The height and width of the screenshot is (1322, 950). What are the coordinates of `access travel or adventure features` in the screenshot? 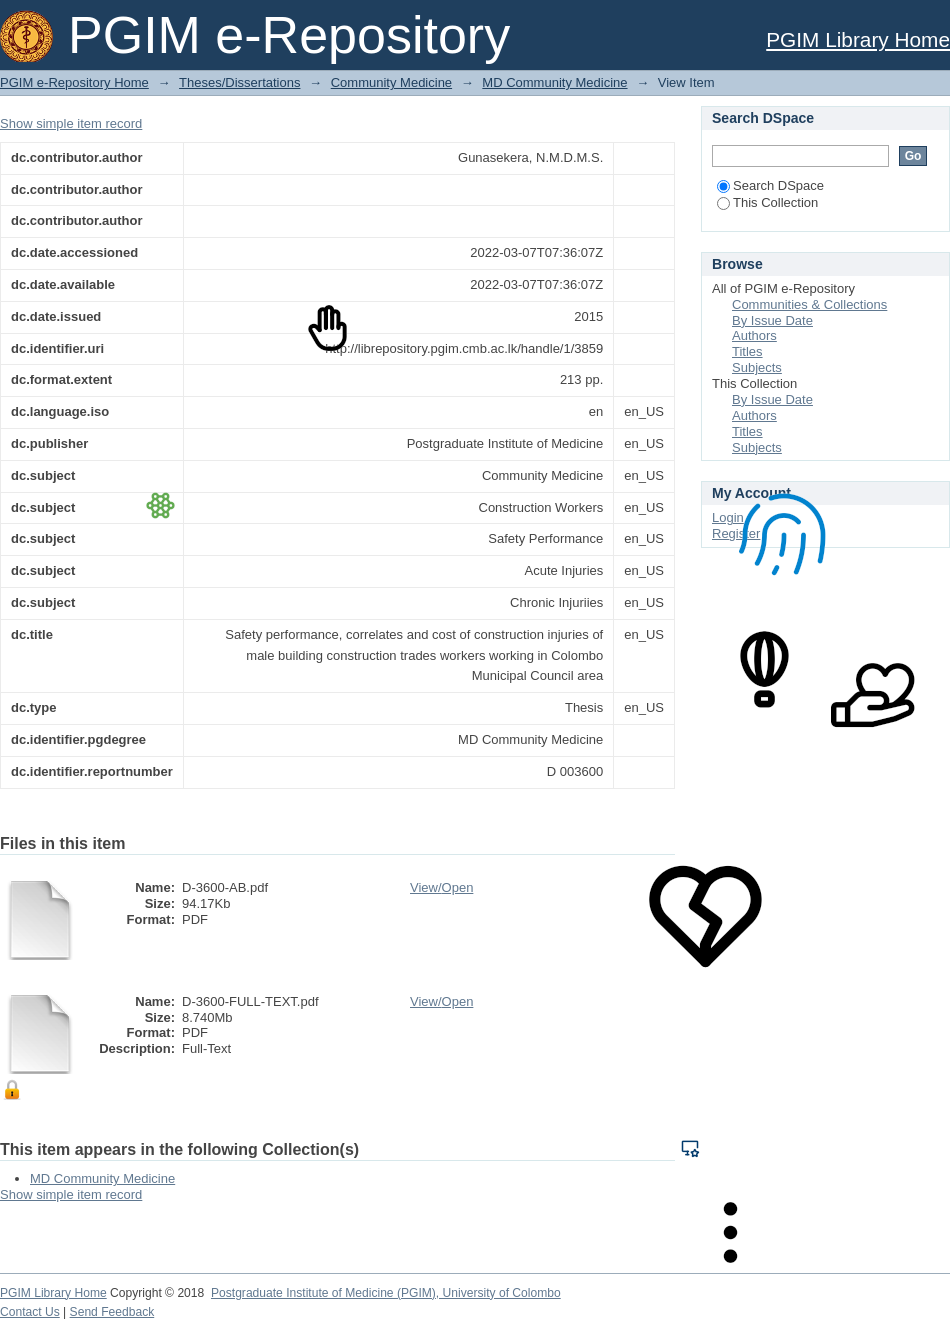 It's located at (764, 669).